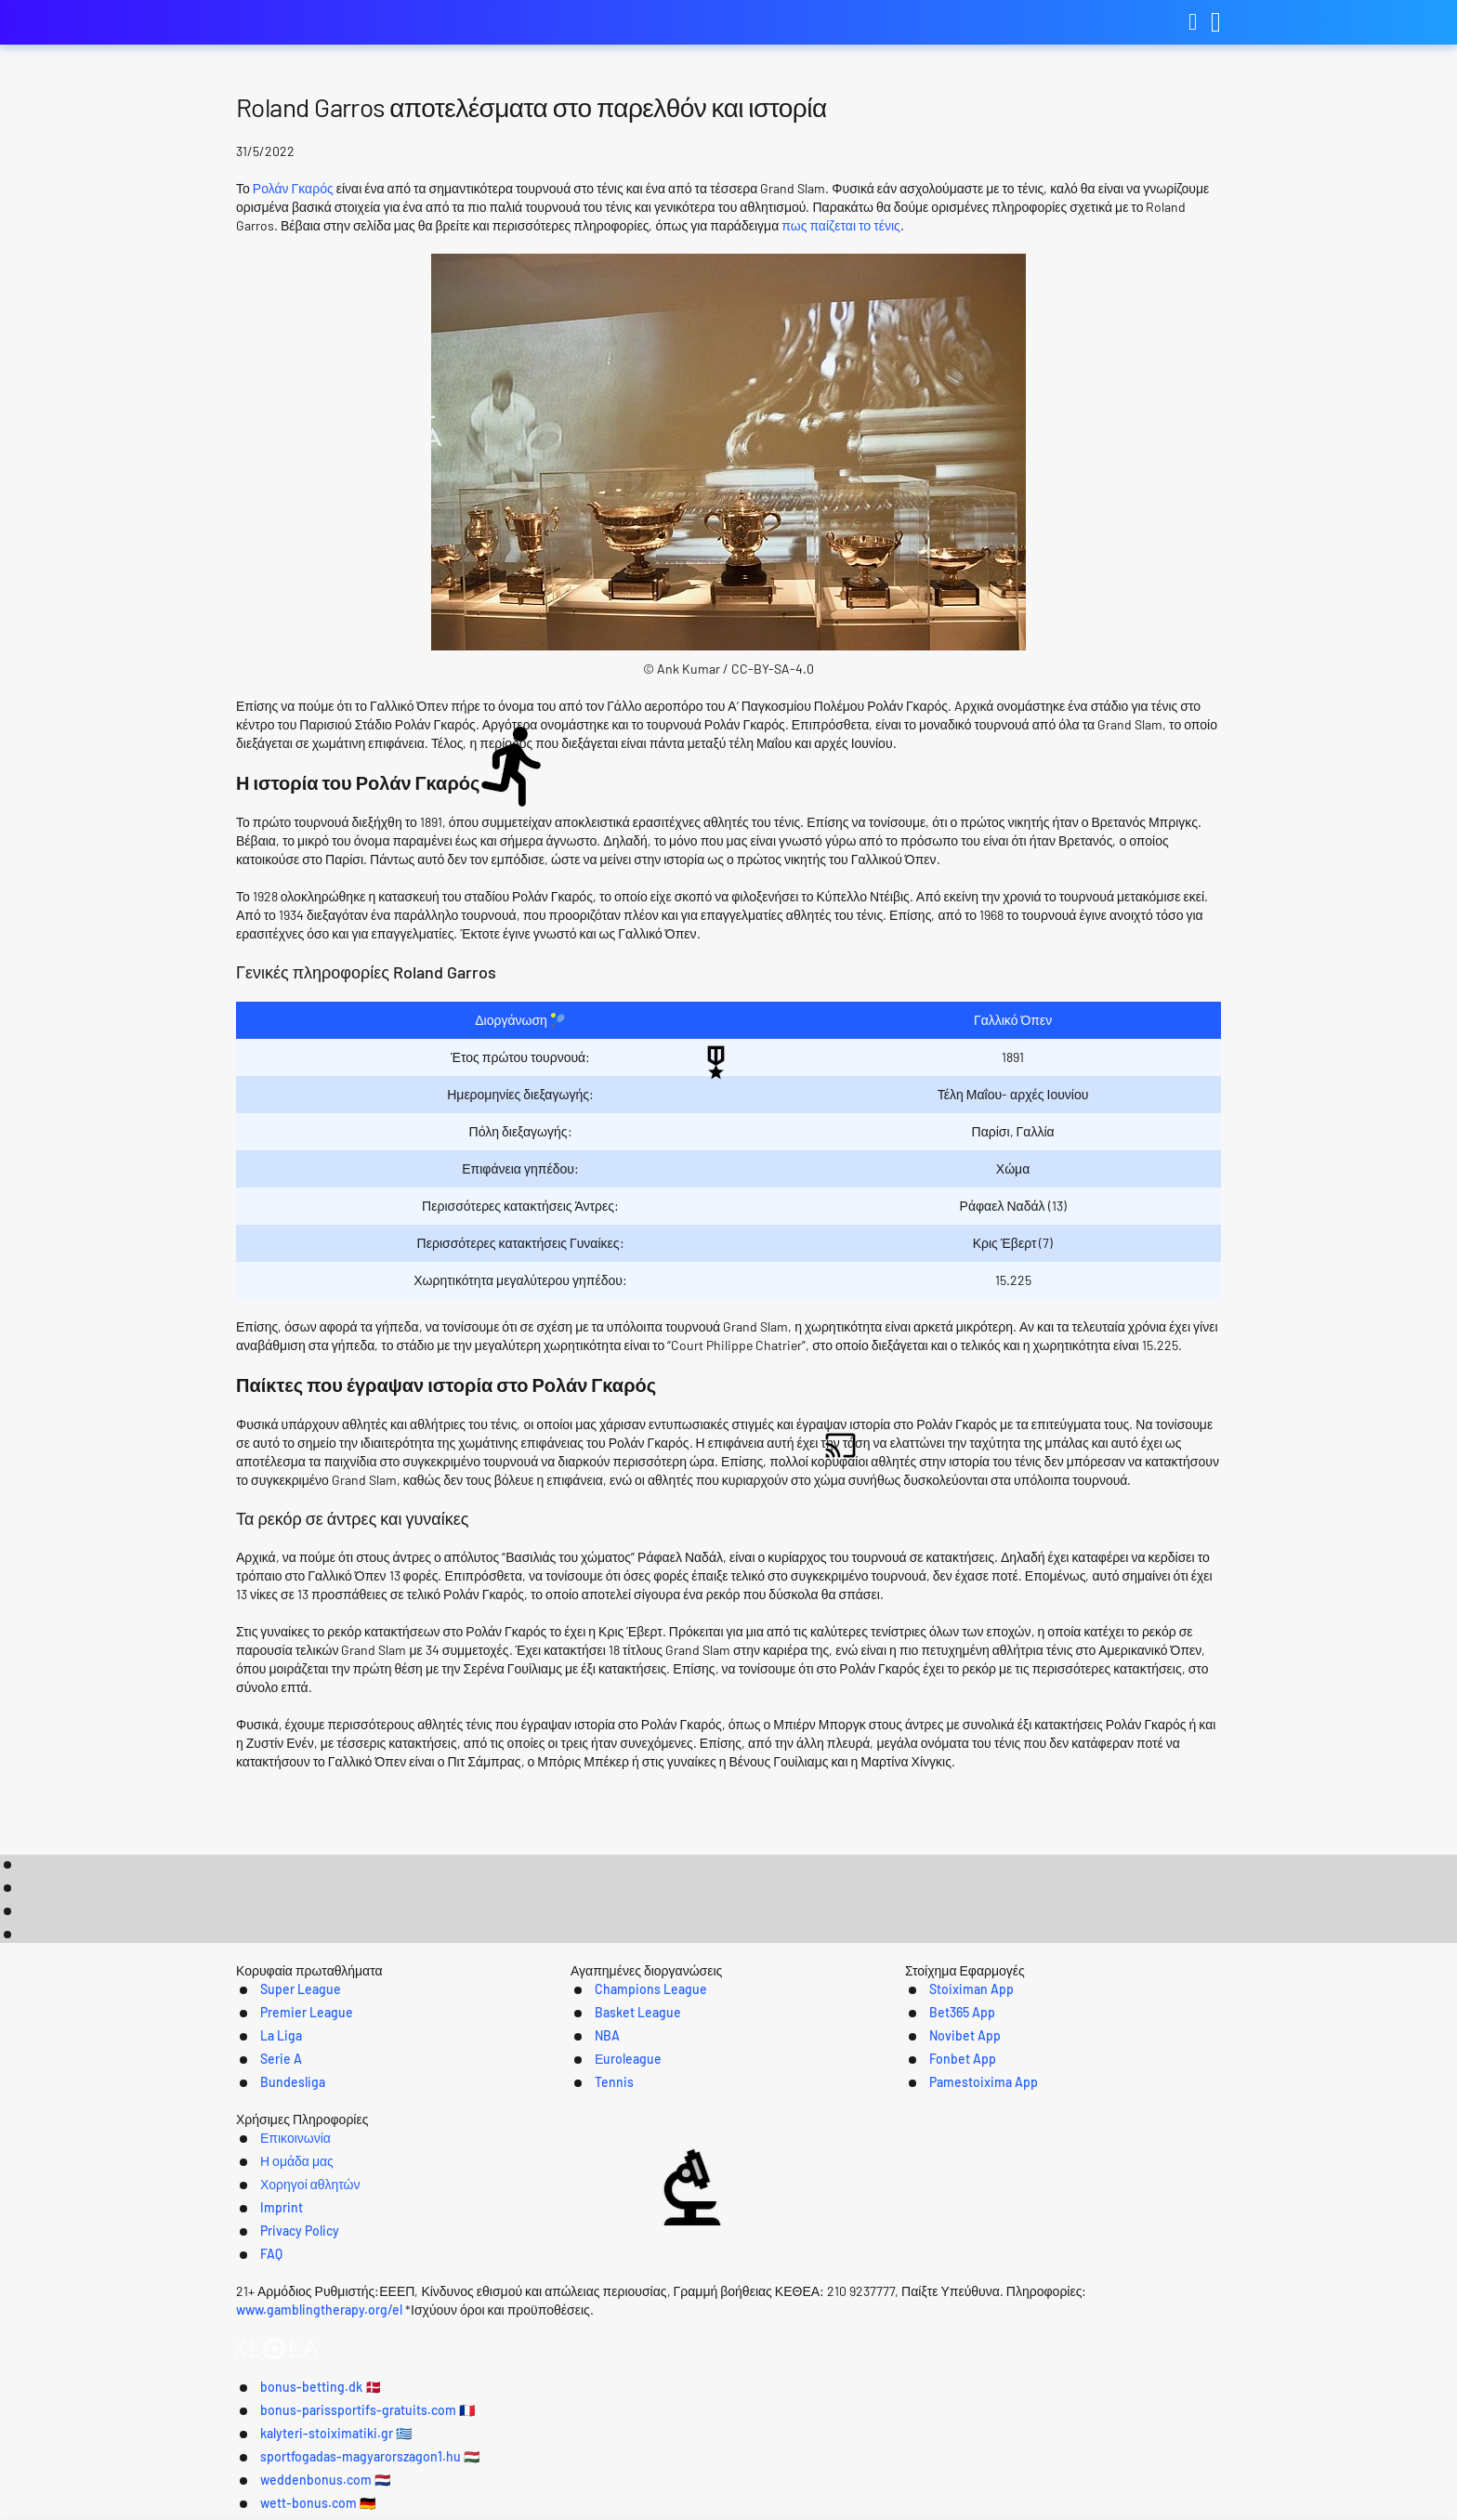 This screenshot has width=1457, height=2520. Describe the element at coordinates (515, 766) in the screenshot. I see `access walking or running directions` at that location.